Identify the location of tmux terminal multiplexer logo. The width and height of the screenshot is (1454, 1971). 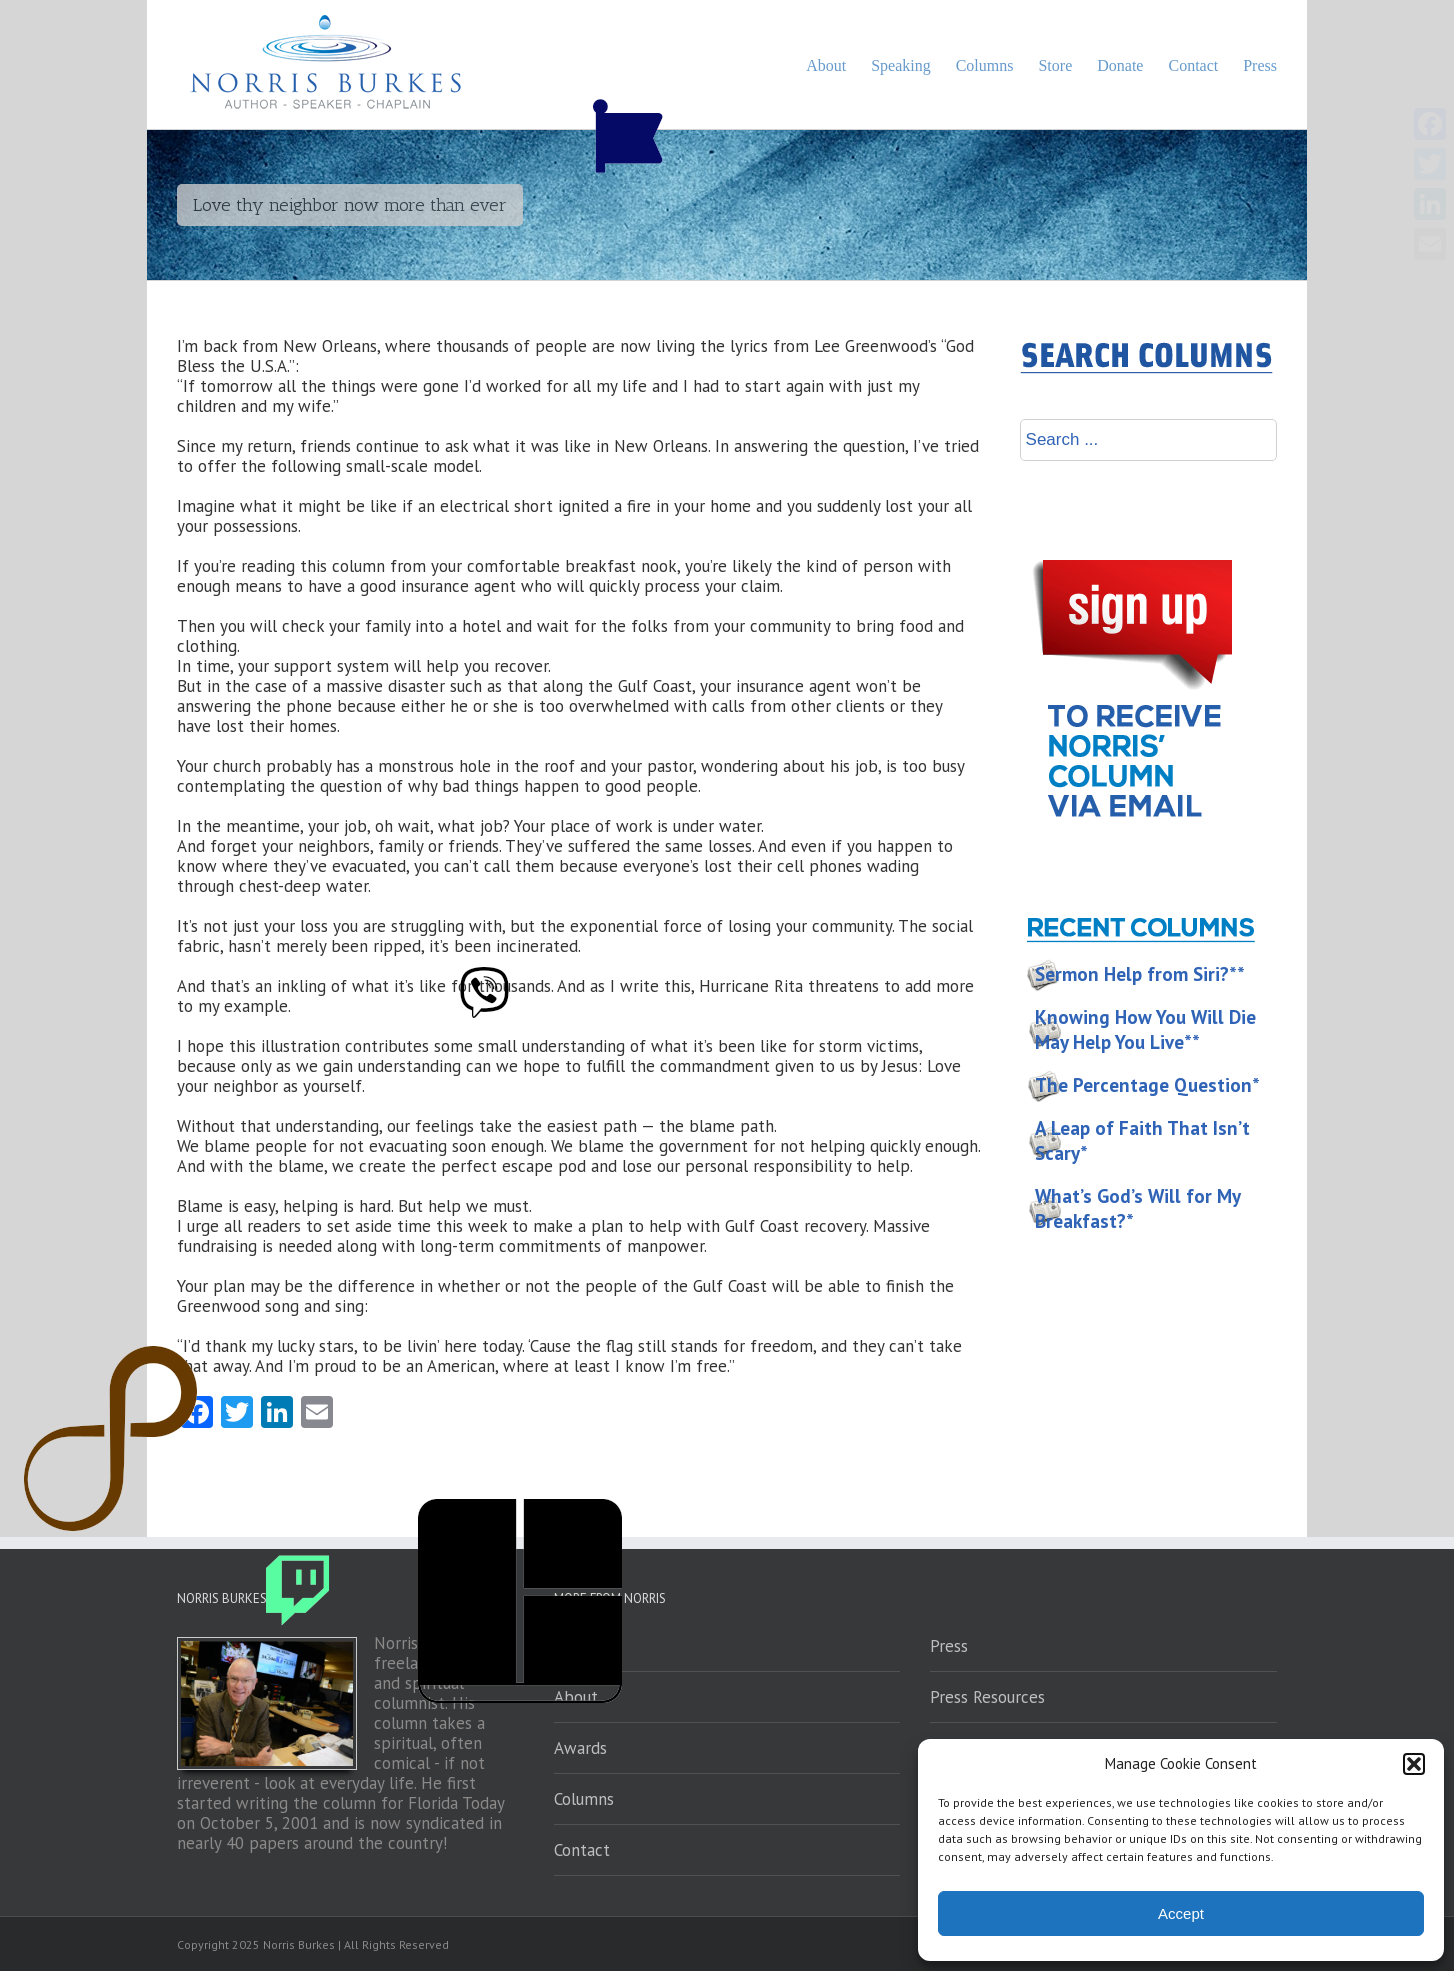
(520, 1601).